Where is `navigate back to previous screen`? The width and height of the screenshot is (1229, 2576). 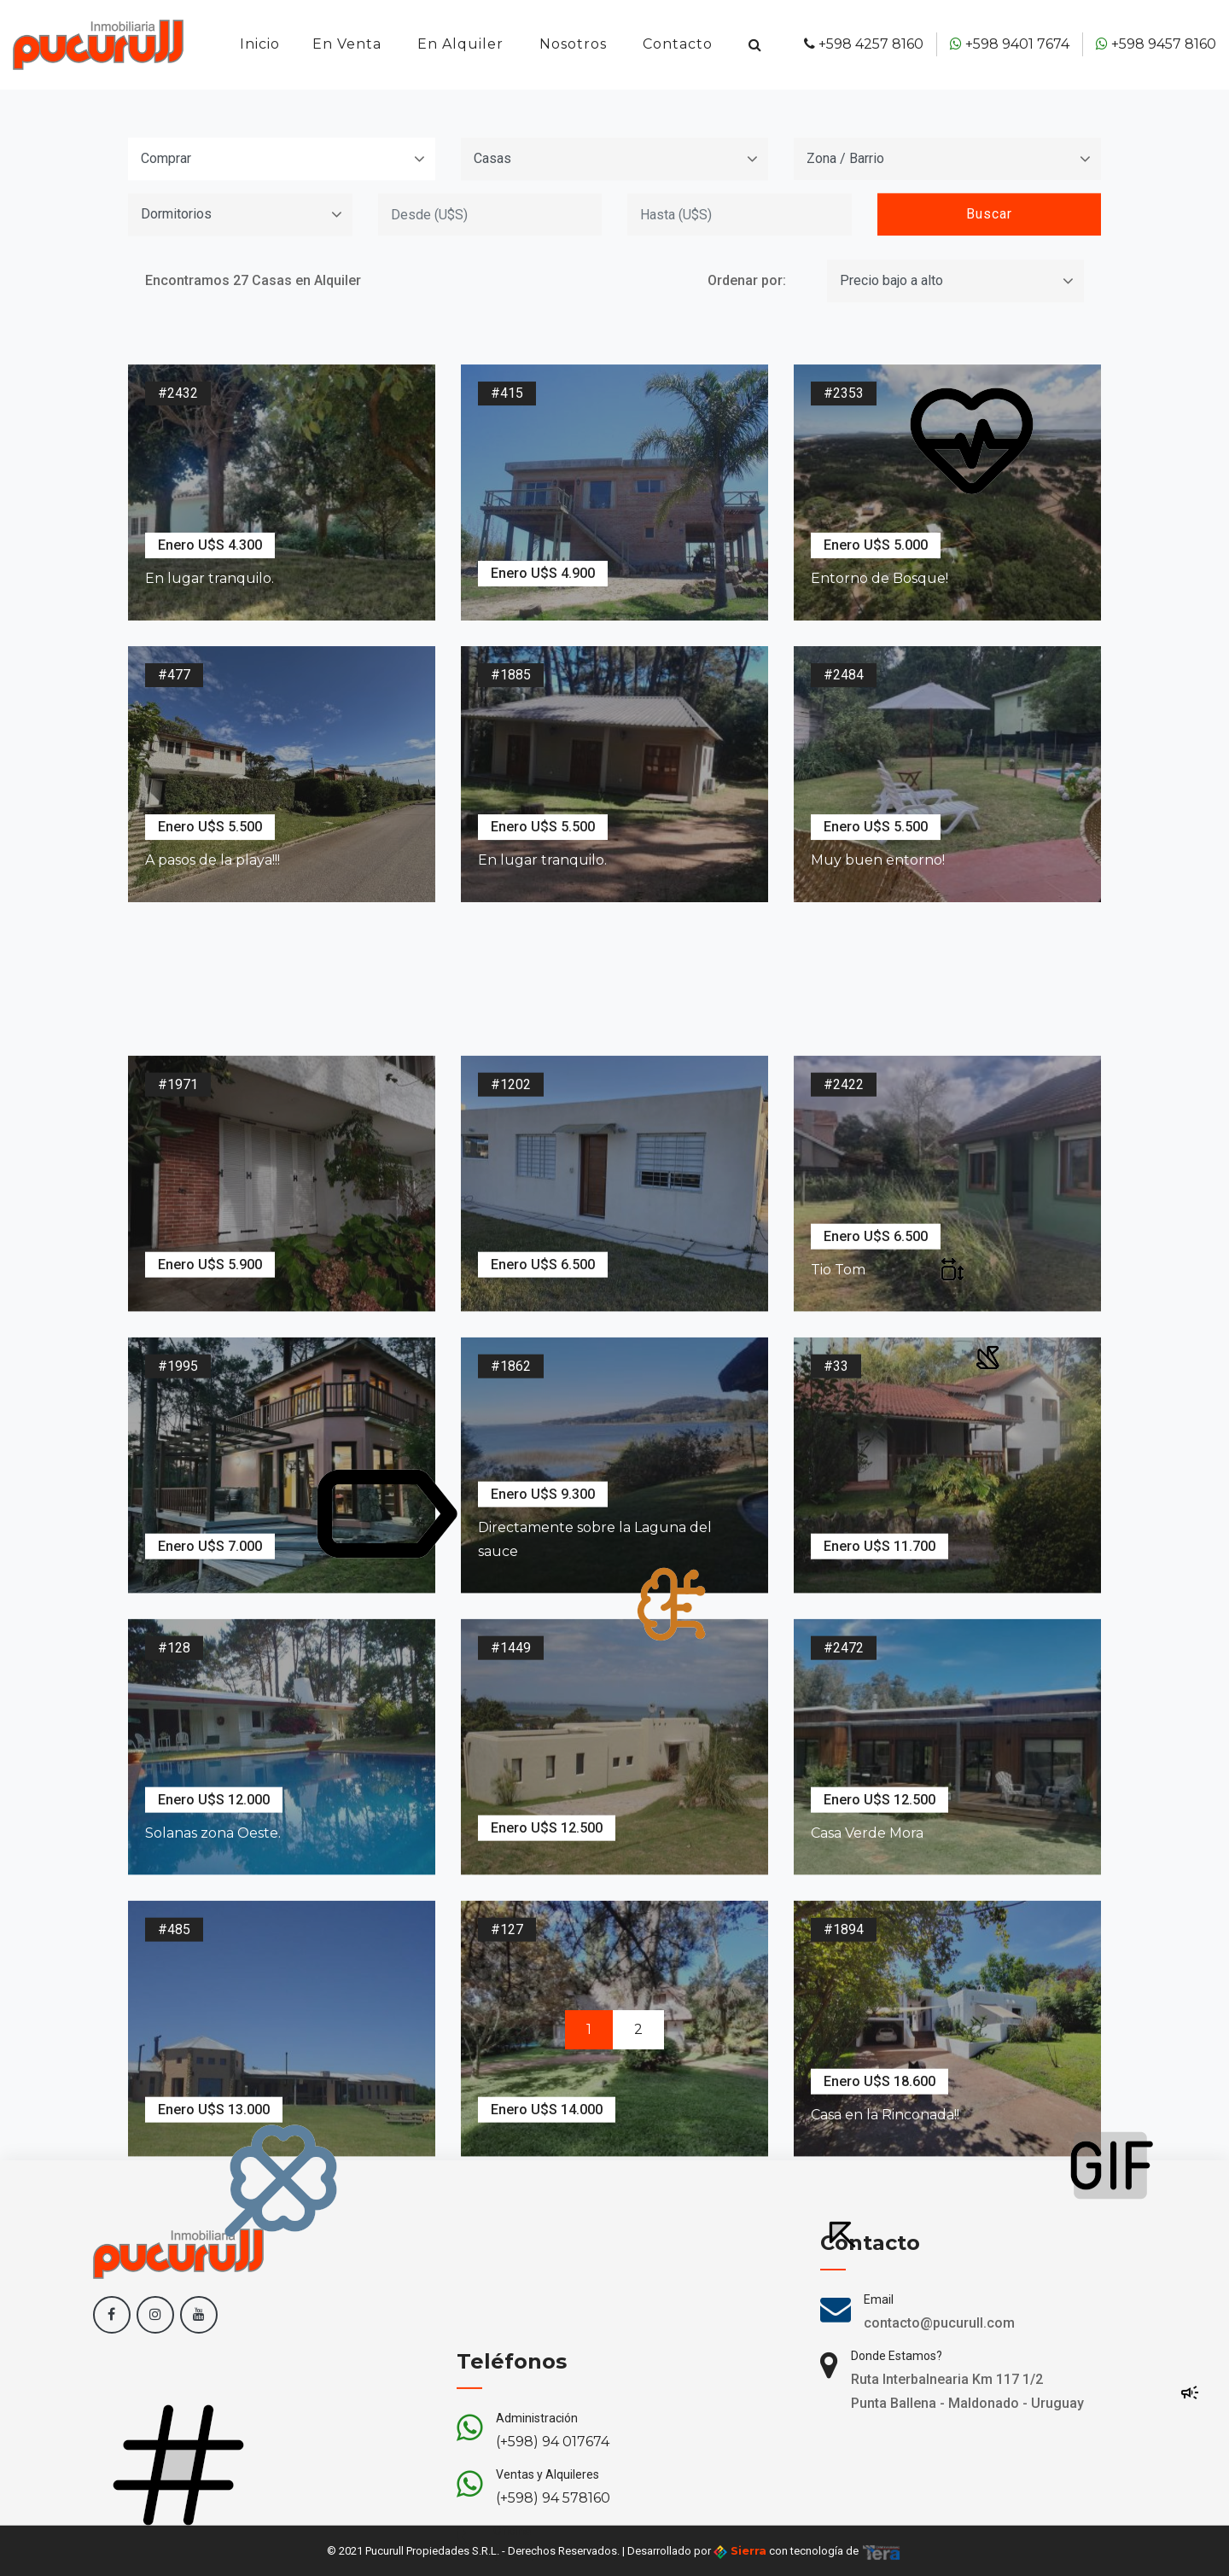
navigate back to previous screen is located at coordinates (842, 2235).